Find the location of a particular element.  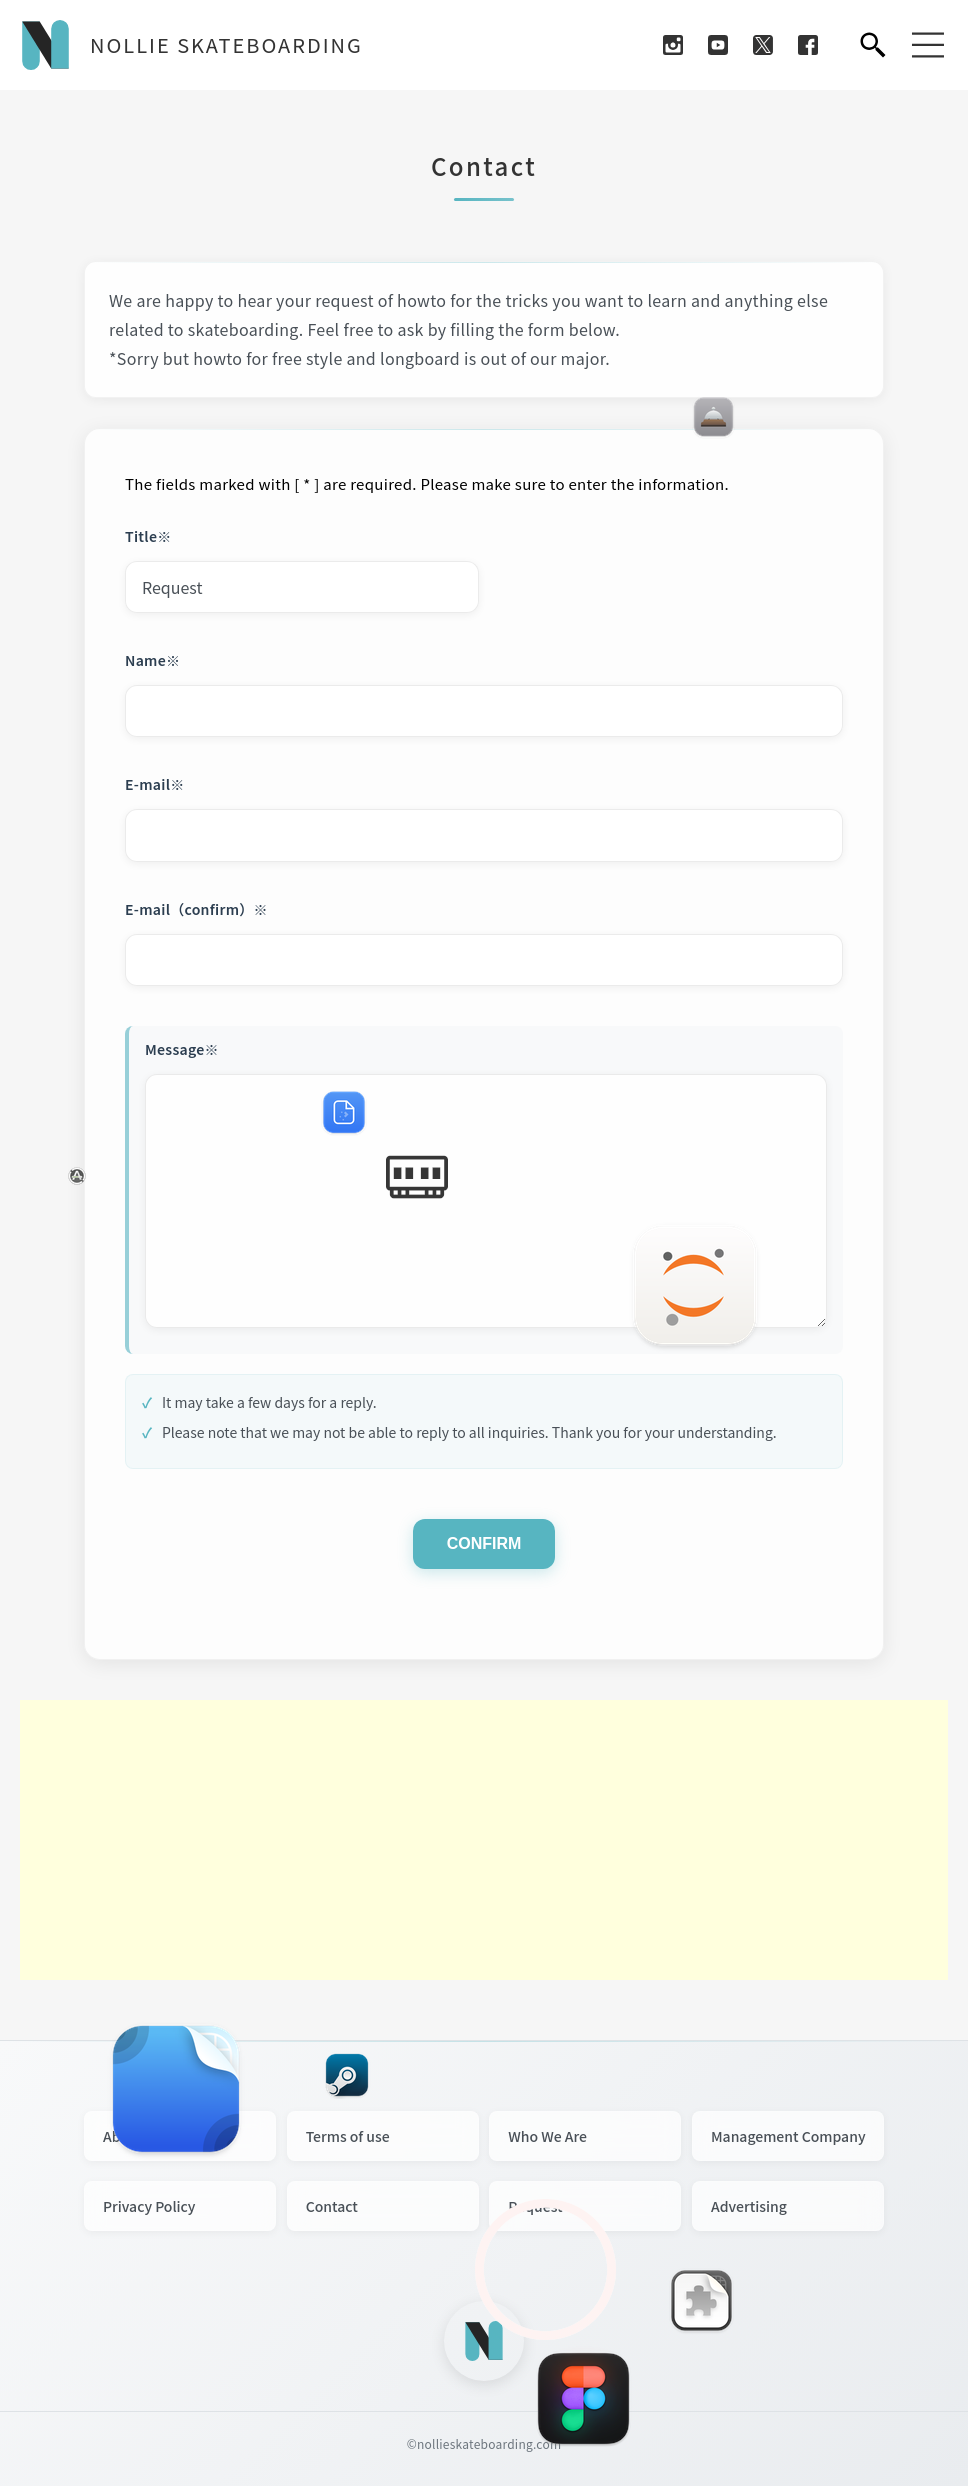

indicates fullwidth input mode is active is located at coordinates (545, 2269).